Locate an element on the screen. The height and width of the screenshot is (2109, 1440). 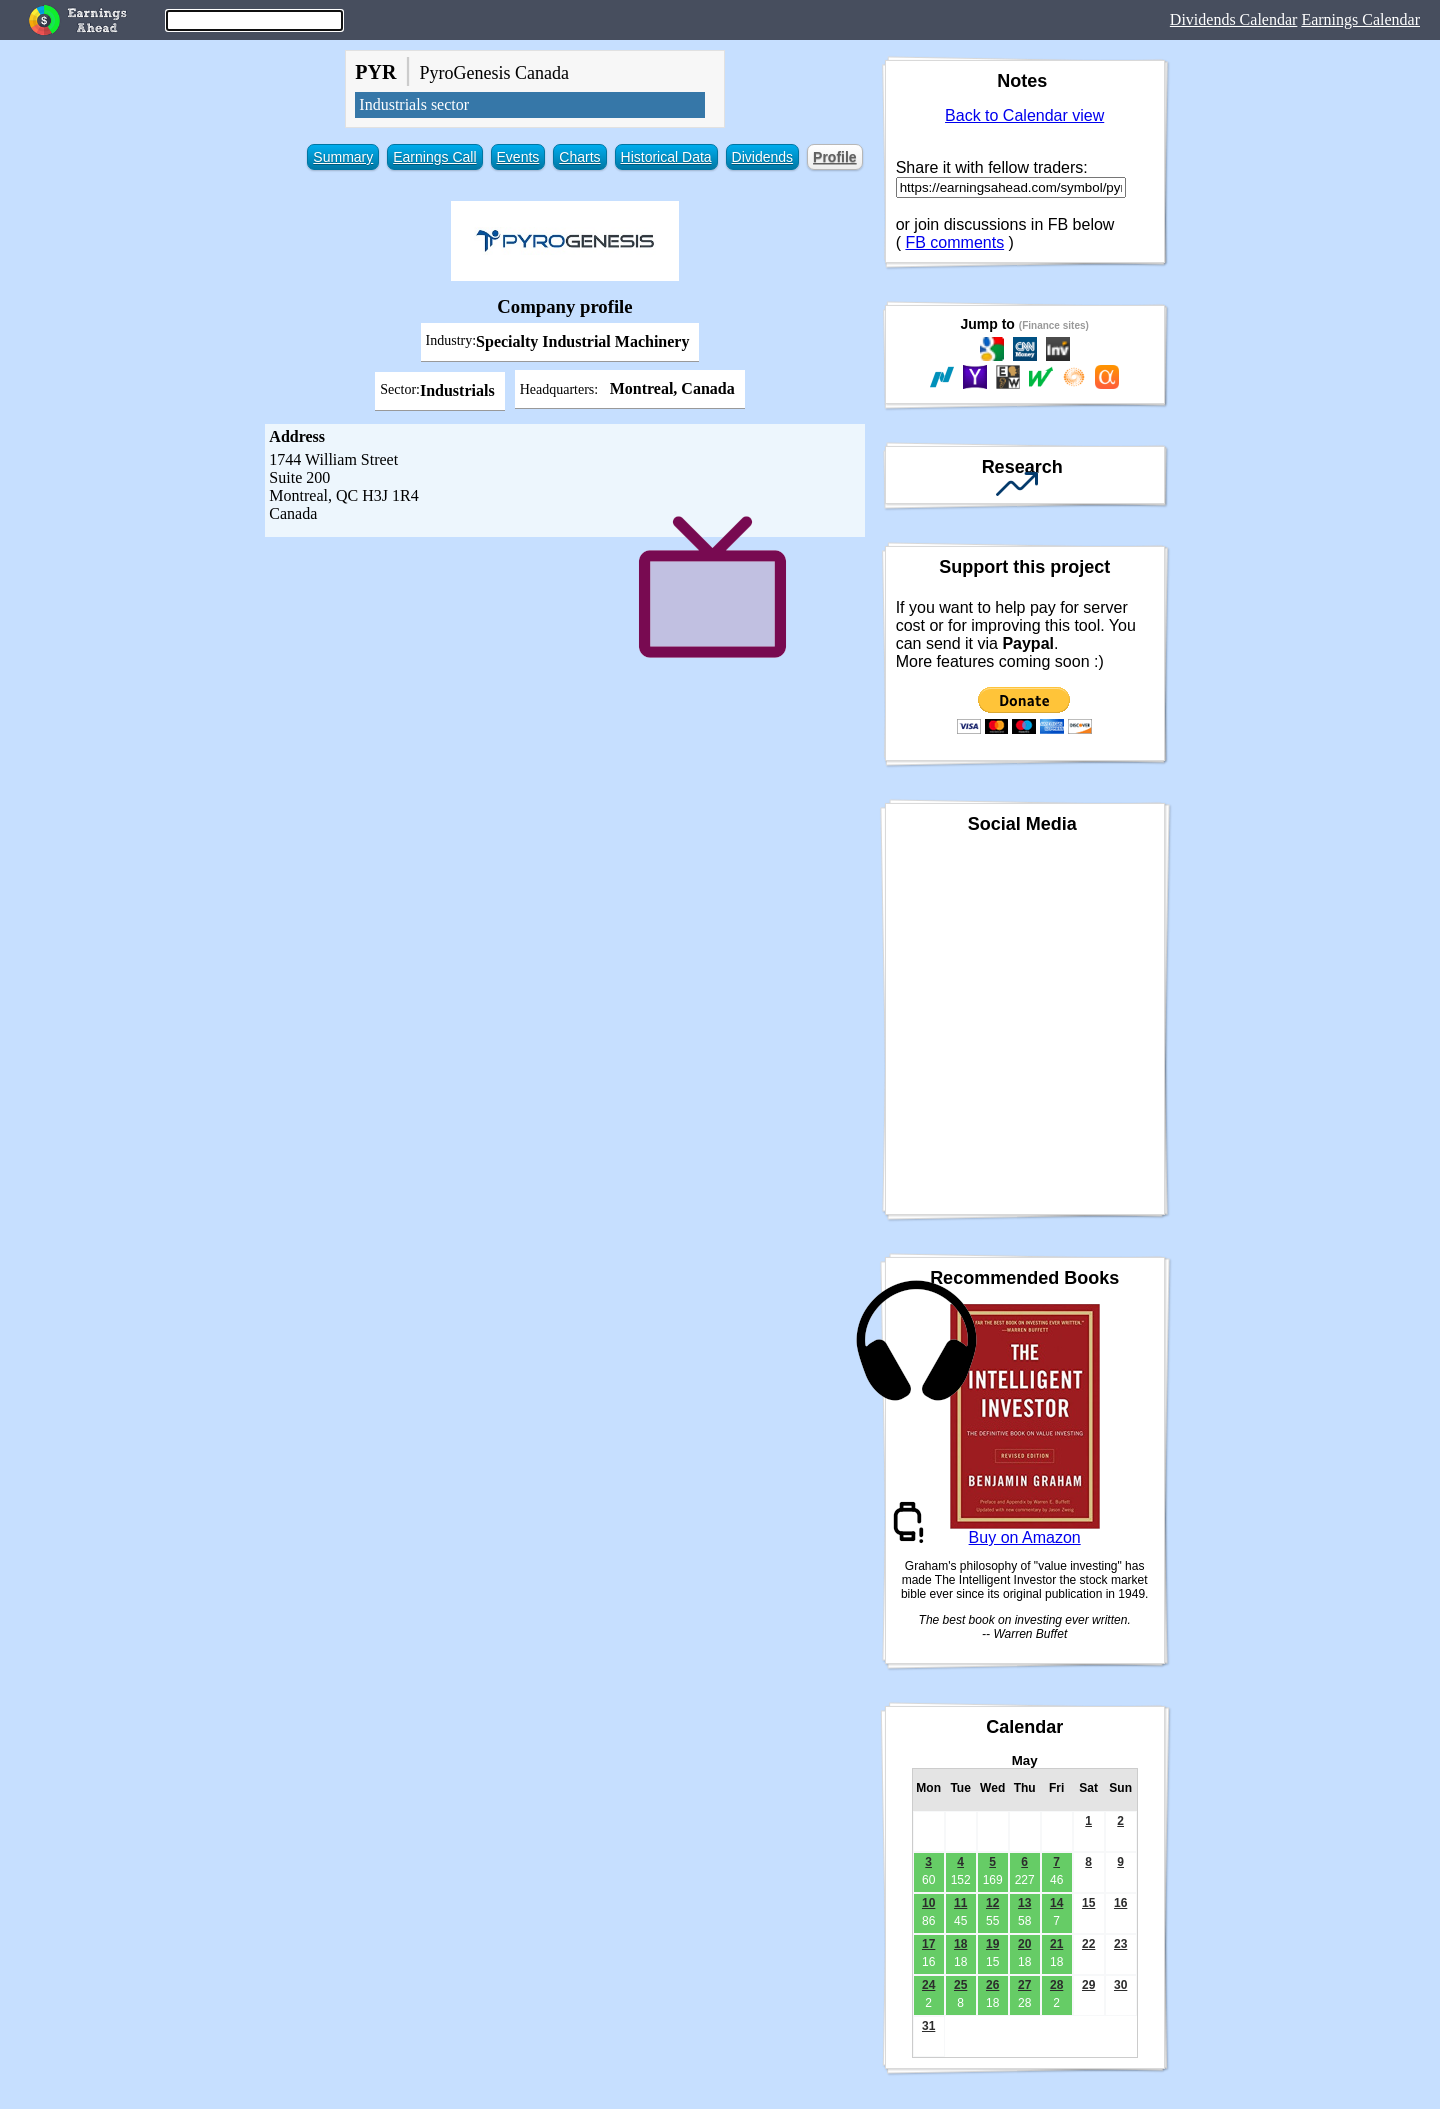
view trending or popular content is located at coordinates (1017, 484).